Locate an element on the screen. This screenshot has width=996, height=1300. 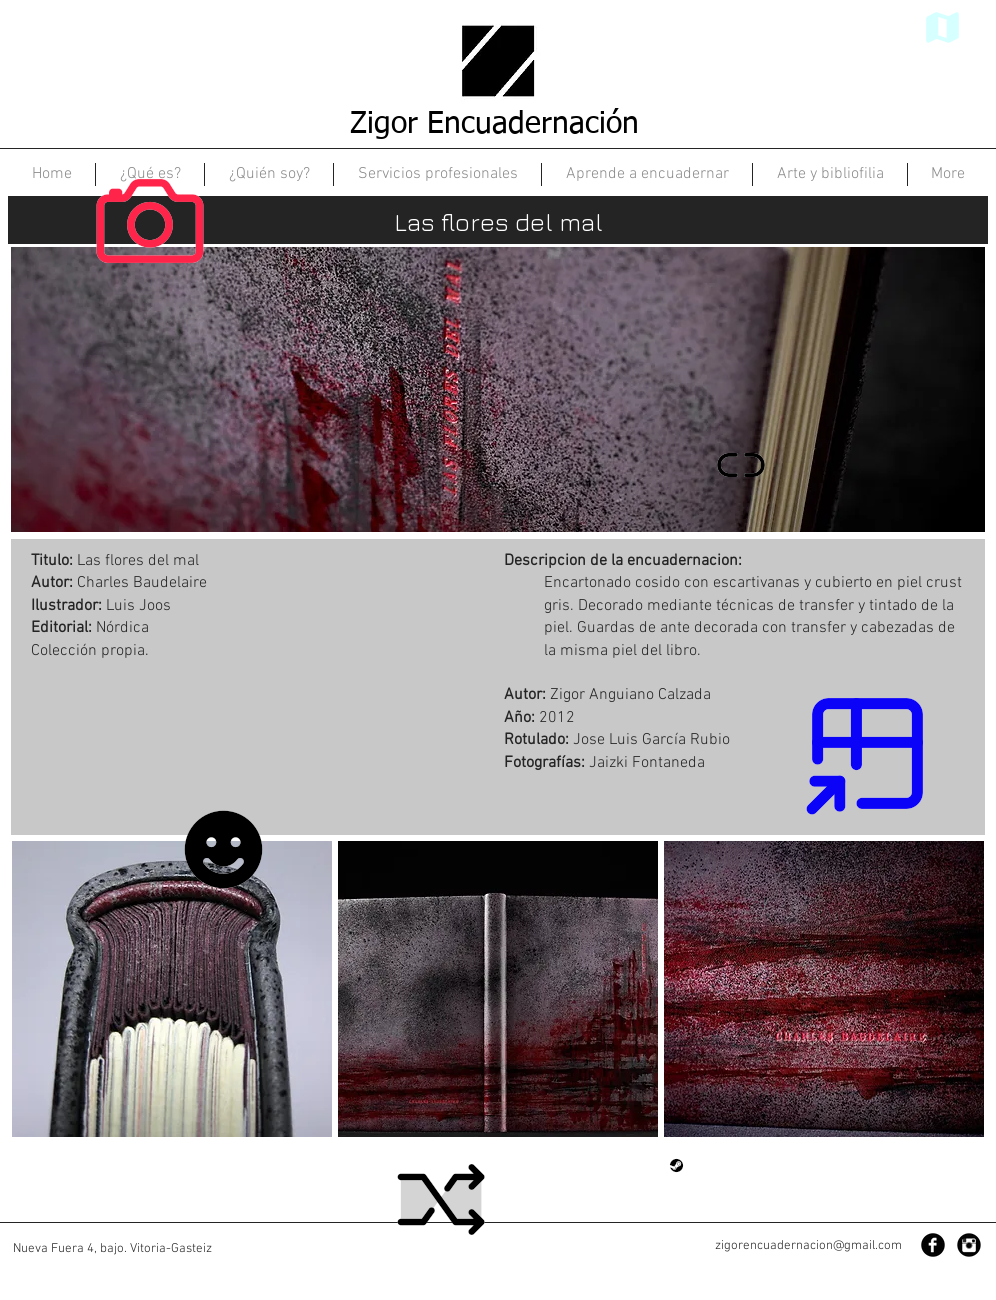
add an emoji or reaction is located at coordinates (223, 849).